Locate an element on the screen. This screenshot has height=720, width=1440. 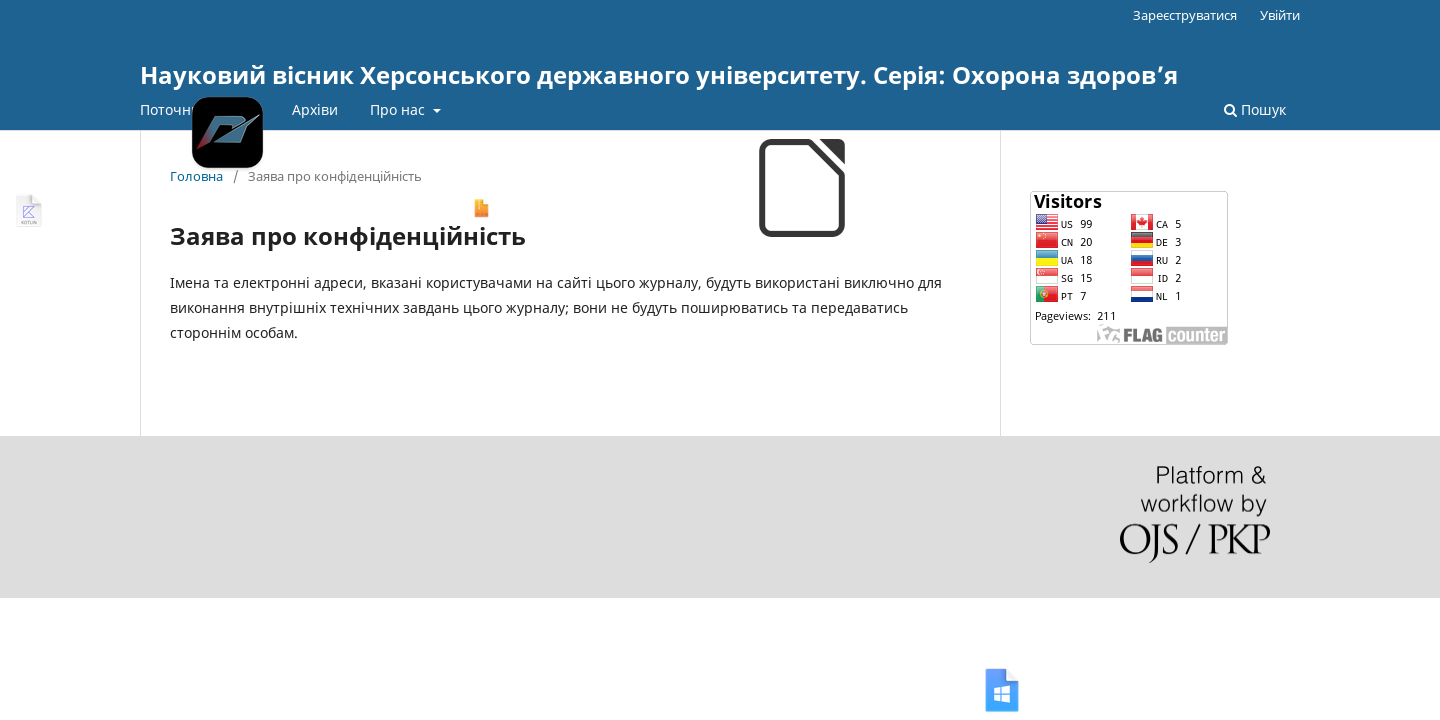
open virtual appliance file for import into VirtualBox is located at coordinates (481, 208).